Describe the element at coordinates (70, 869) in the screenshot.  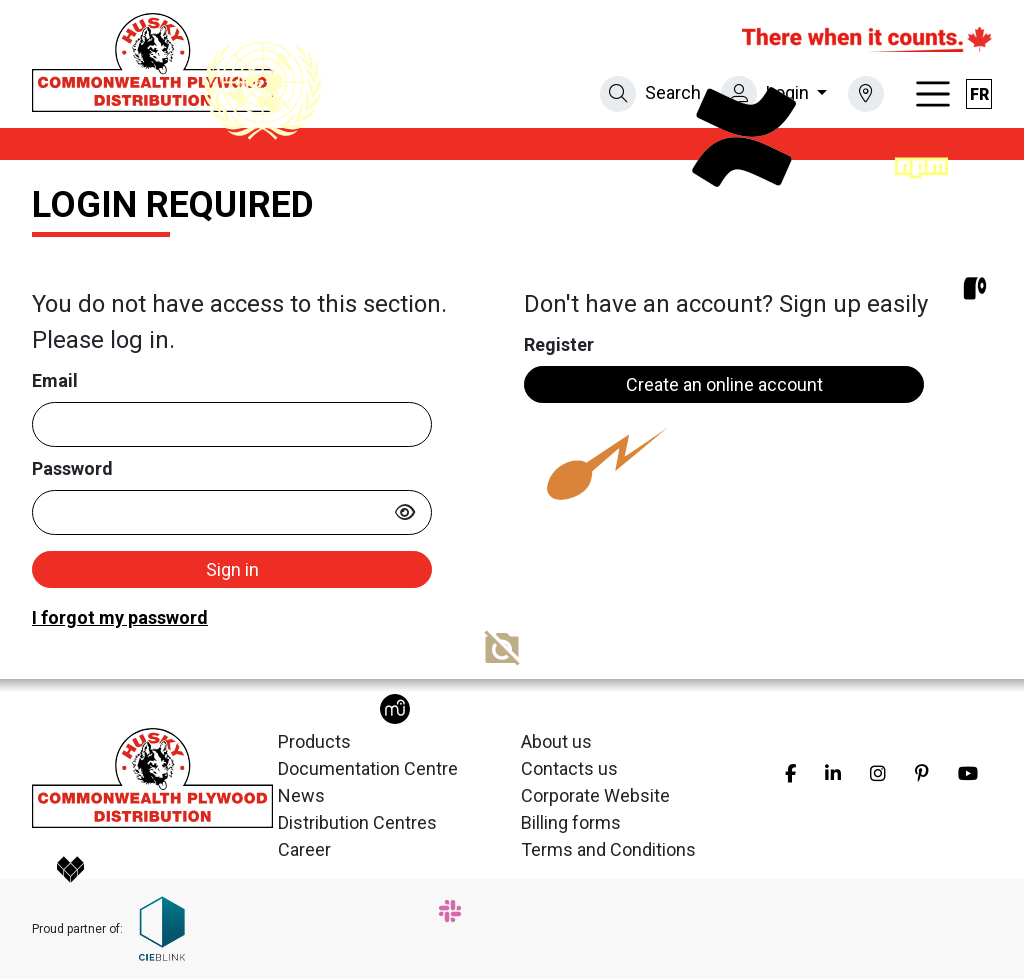
I see `bazel build system logo` at that location.